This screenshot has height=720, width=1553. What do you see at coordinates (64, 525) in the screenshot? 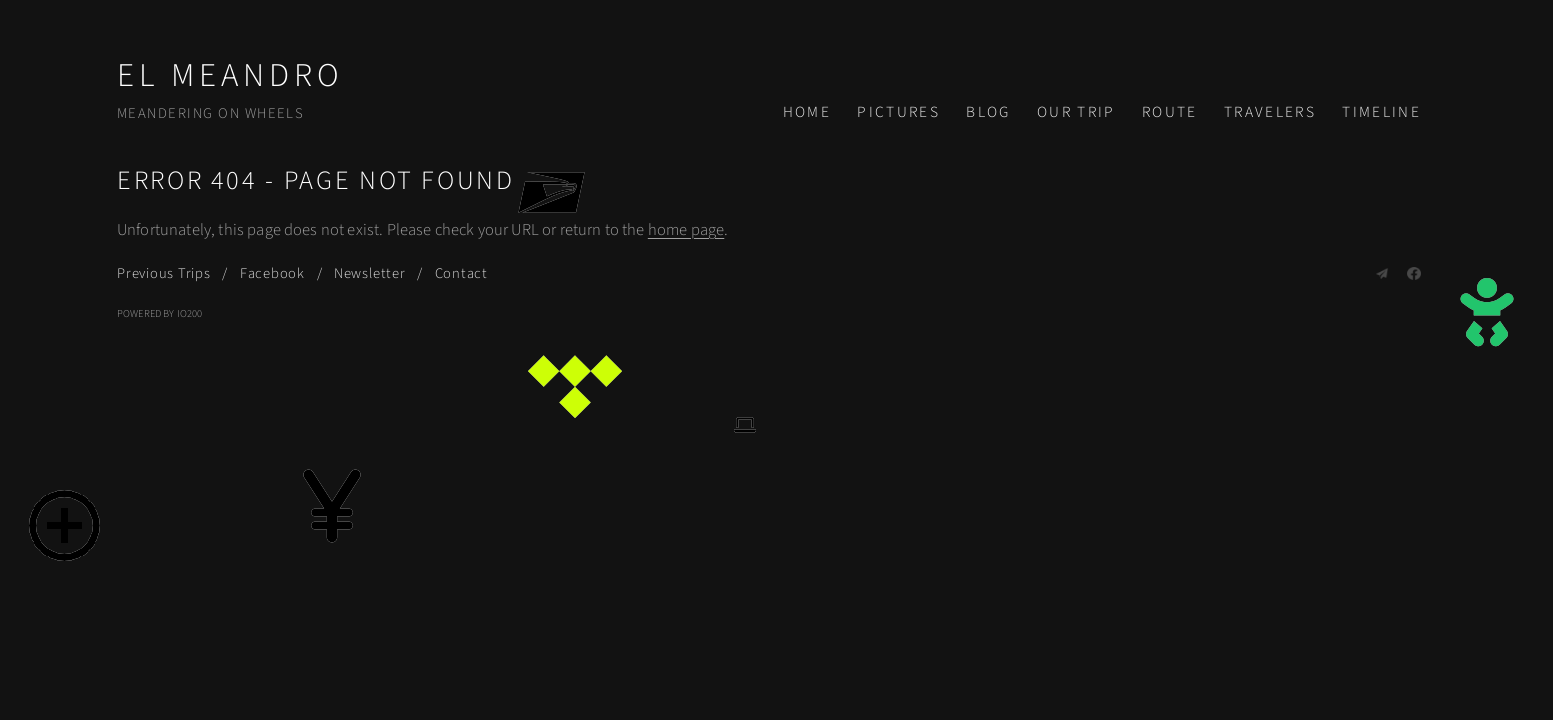
I see `add a new item` at bounding box center [64, 525].